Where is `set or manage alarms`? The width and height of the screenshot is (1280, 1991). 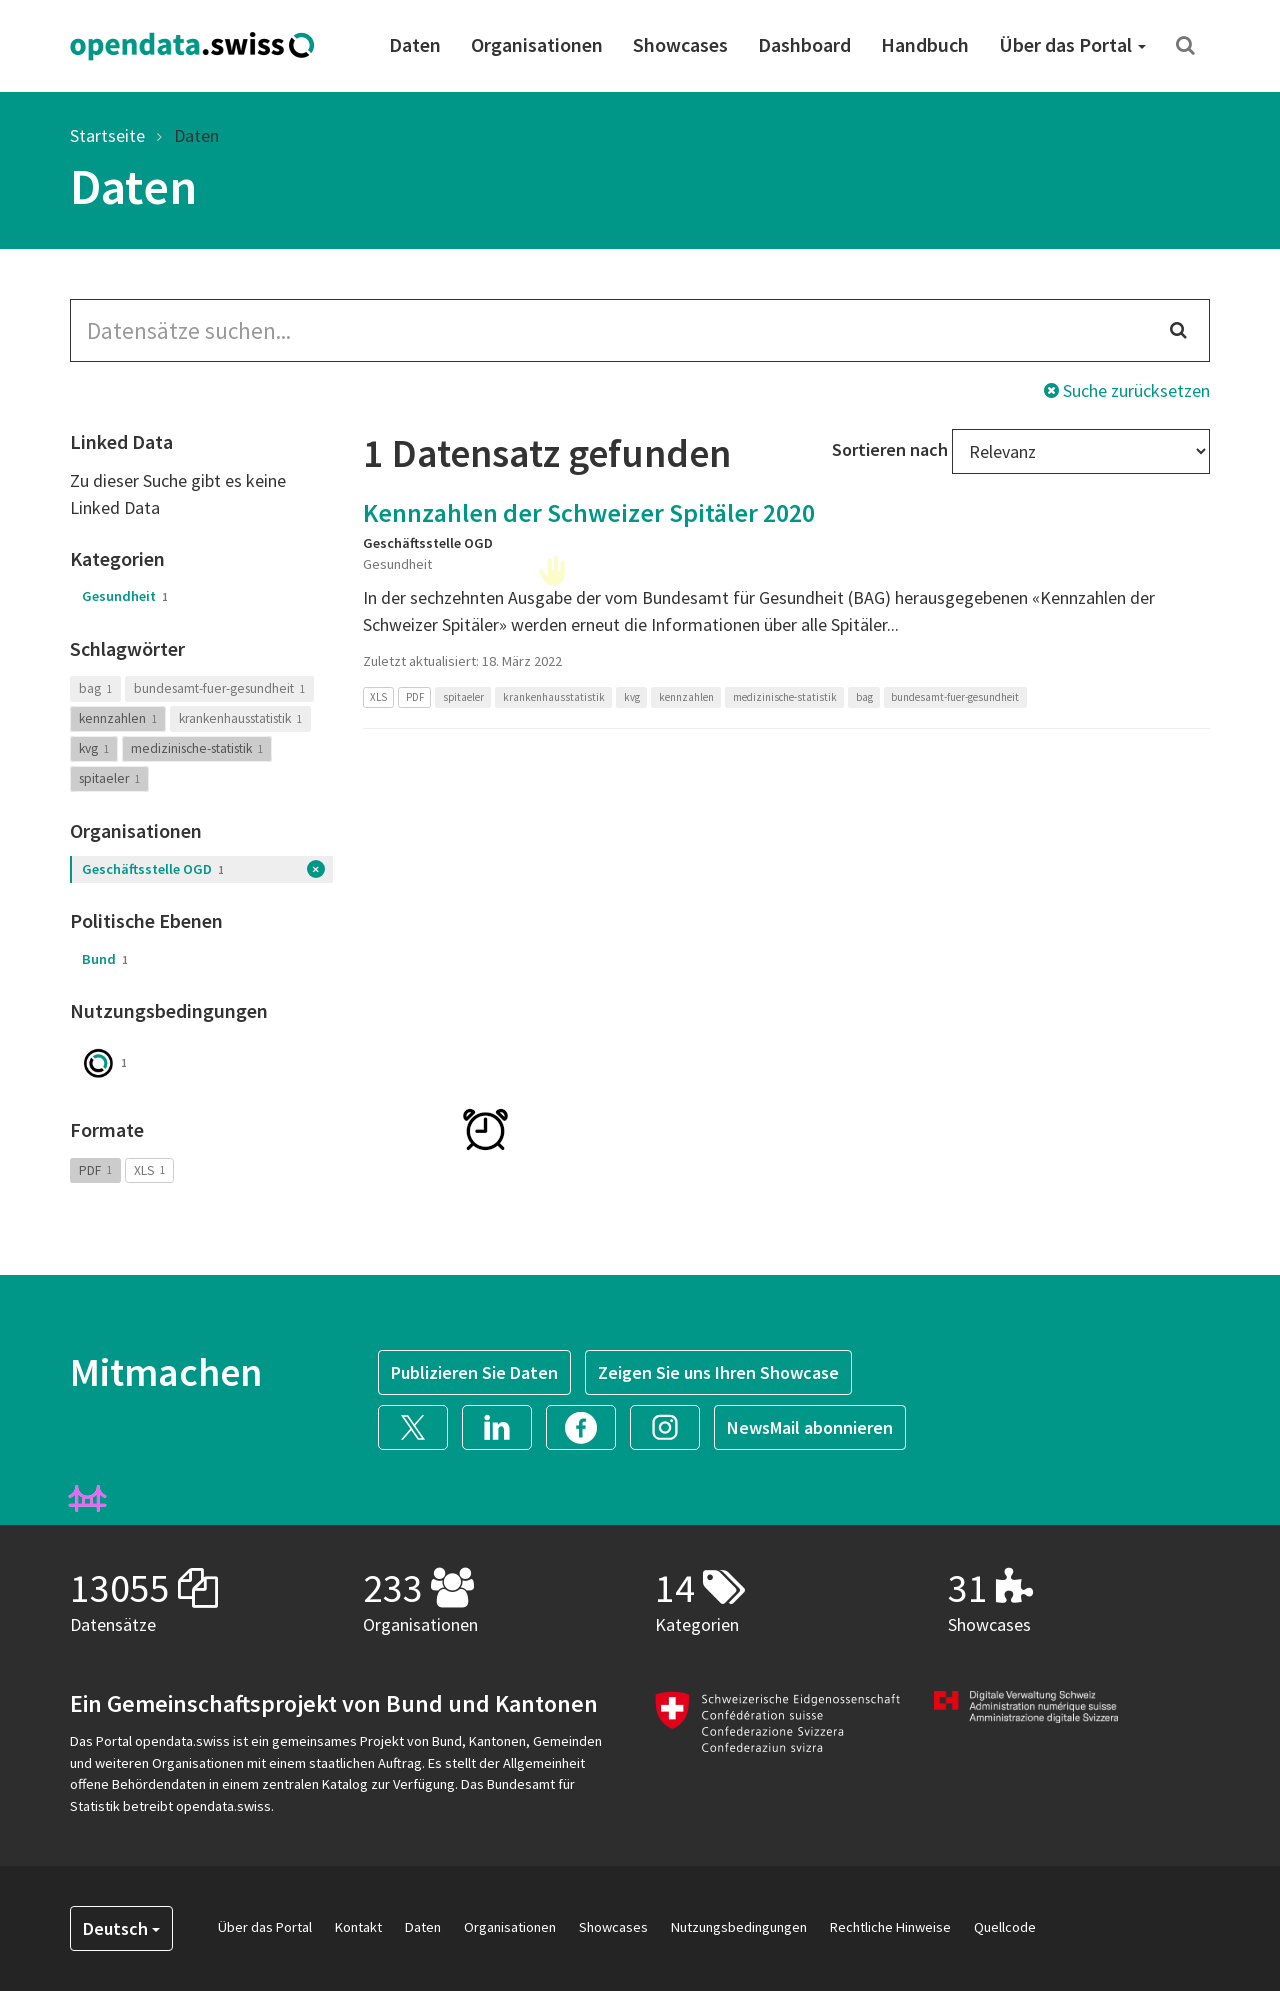
set or manage alarms is located at coordinates (485, 1129).